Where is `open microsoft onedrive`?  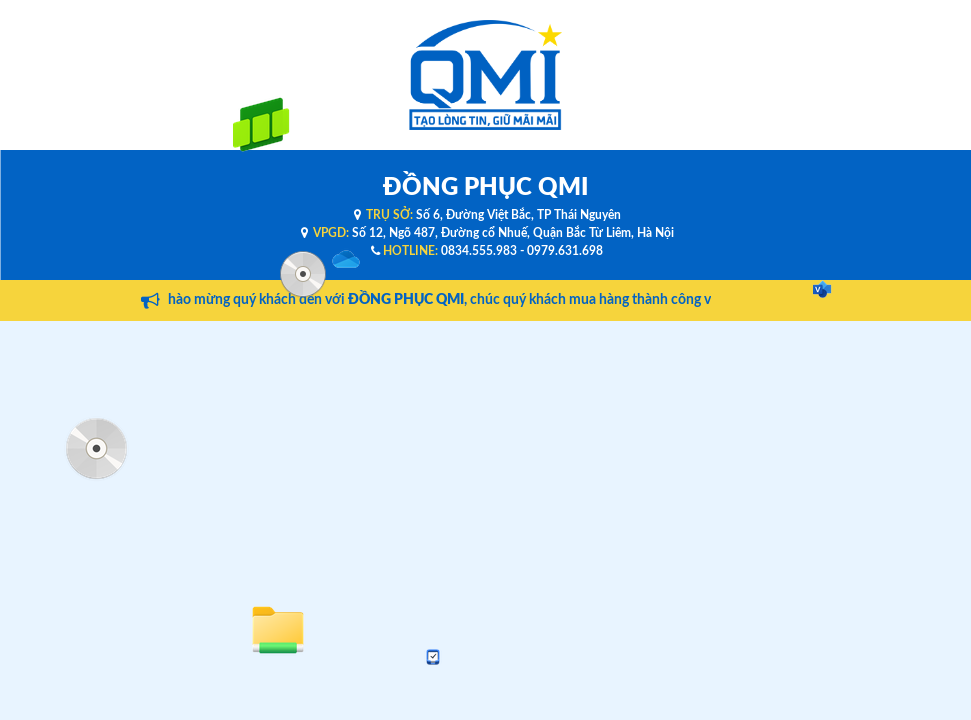 open microsoft onedrive is located at coordinates (346, 259).